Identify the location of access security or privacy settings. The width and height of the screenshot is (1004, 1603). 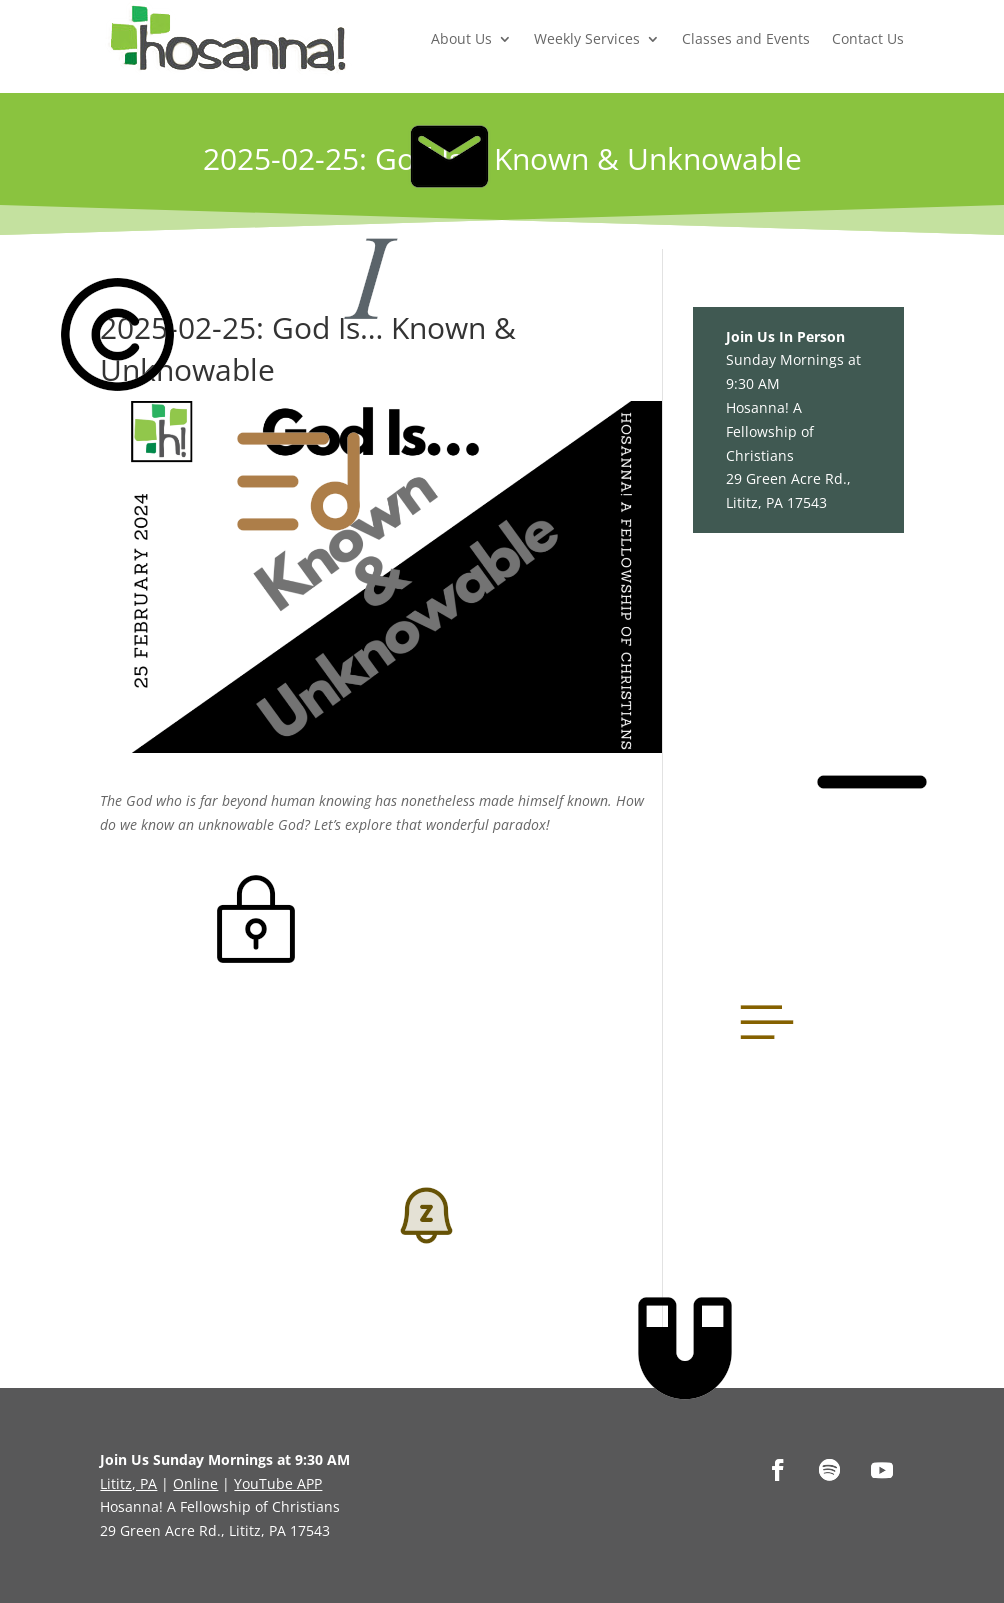
(256, 924).